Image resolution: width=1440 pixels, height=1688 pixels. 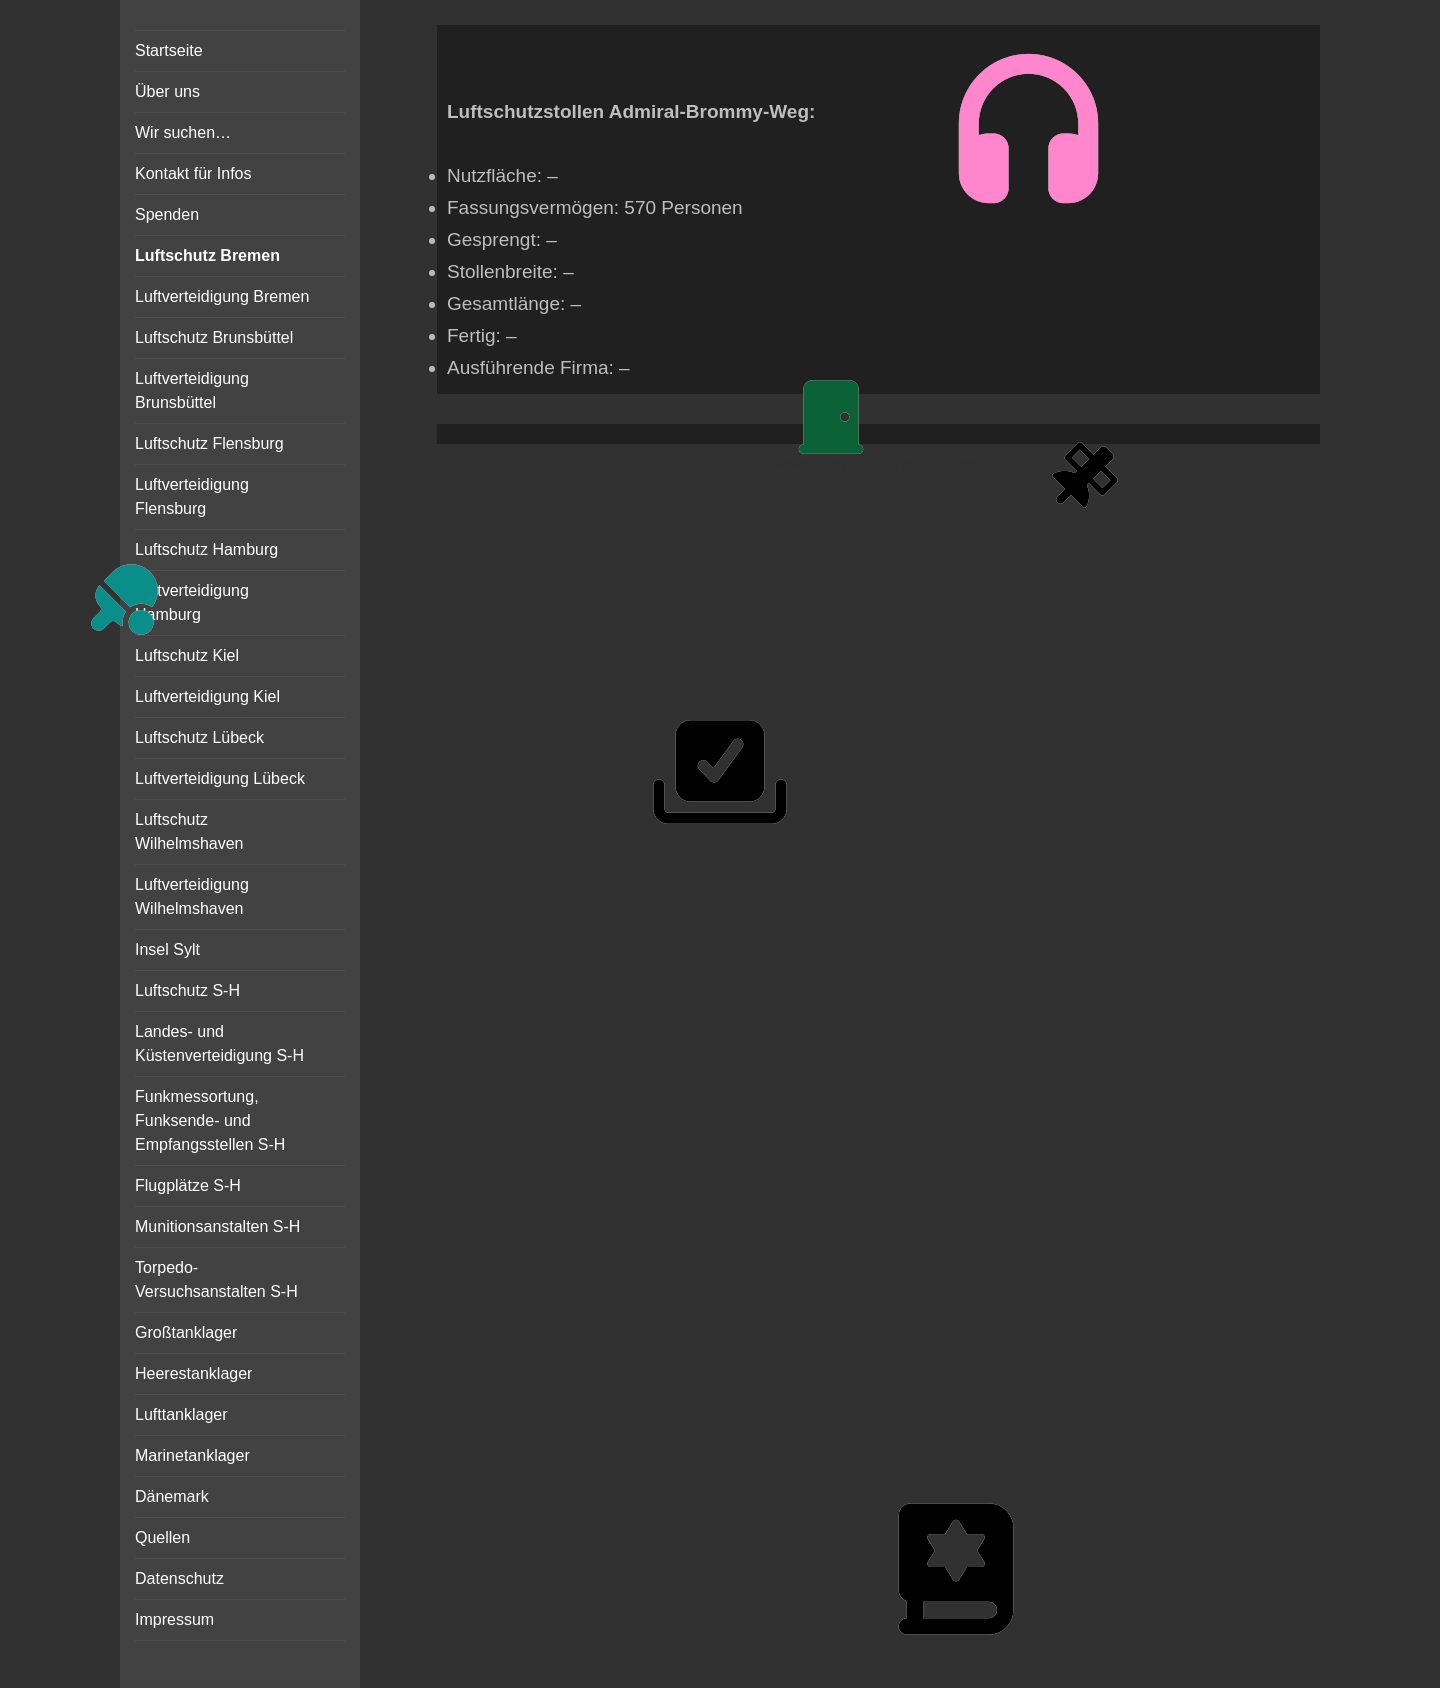 What do you see at coordinates (956, 1569) in the screenshot?
I see `access Jewish religious texts` at bounding box center [956, 1569].